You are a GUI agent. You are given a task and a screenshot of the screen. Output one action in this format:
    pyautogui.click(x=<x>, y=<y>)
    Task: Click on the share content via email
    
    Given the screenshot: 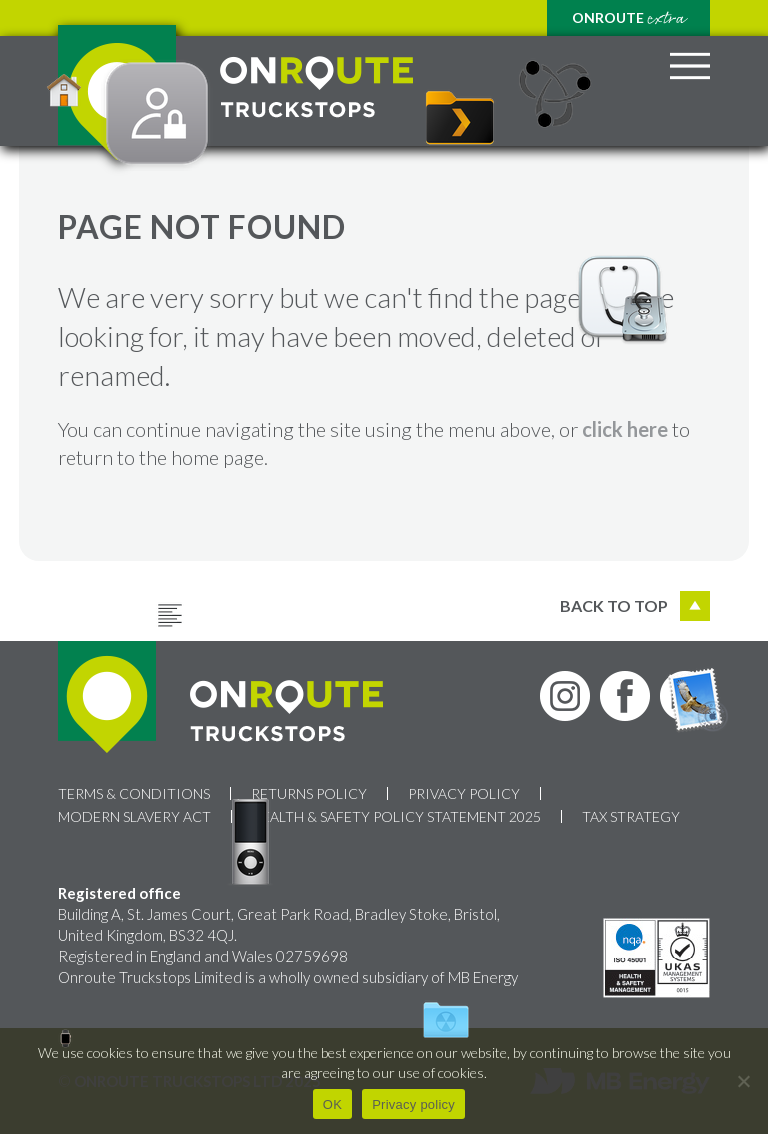 What is the action you would take?
    pyautogui.click(x=695, y=699)
    